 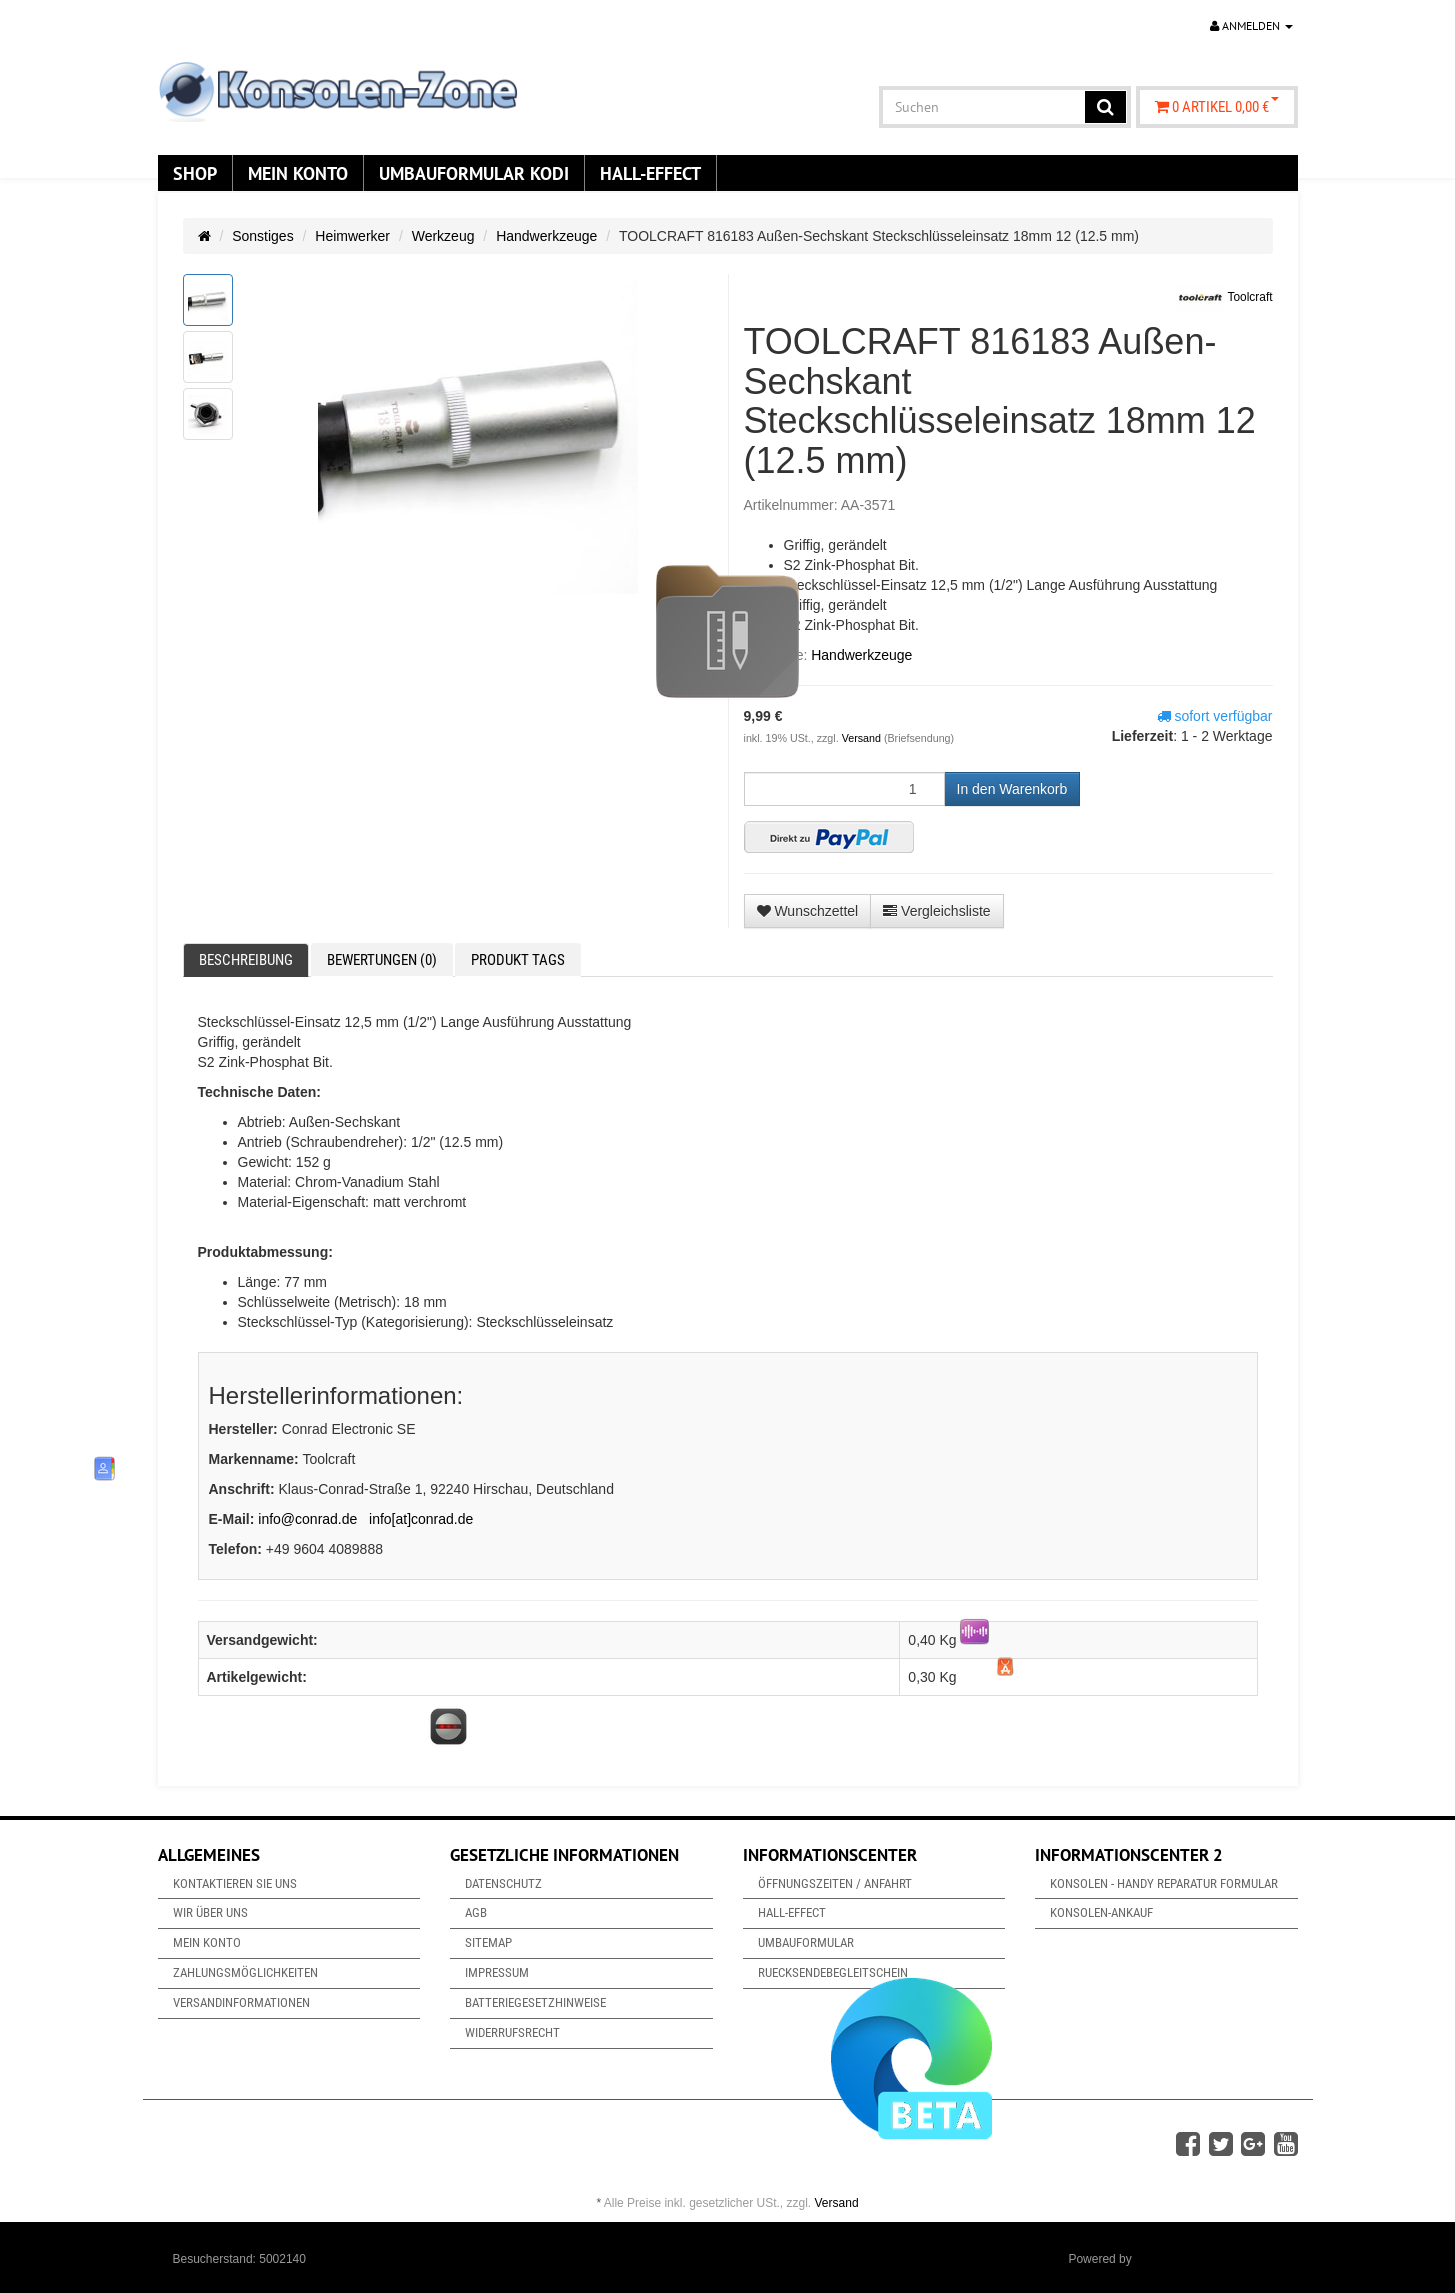 I want to click on open the app center to browse and install applications, so click(x=1005, y=1666).